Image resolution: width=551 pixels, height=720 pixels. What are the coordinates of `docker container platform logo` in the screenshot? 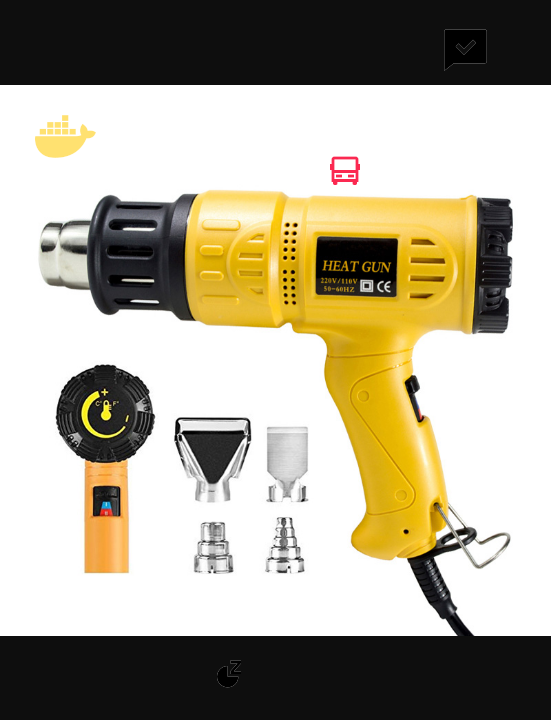 It's located at (65, 136).